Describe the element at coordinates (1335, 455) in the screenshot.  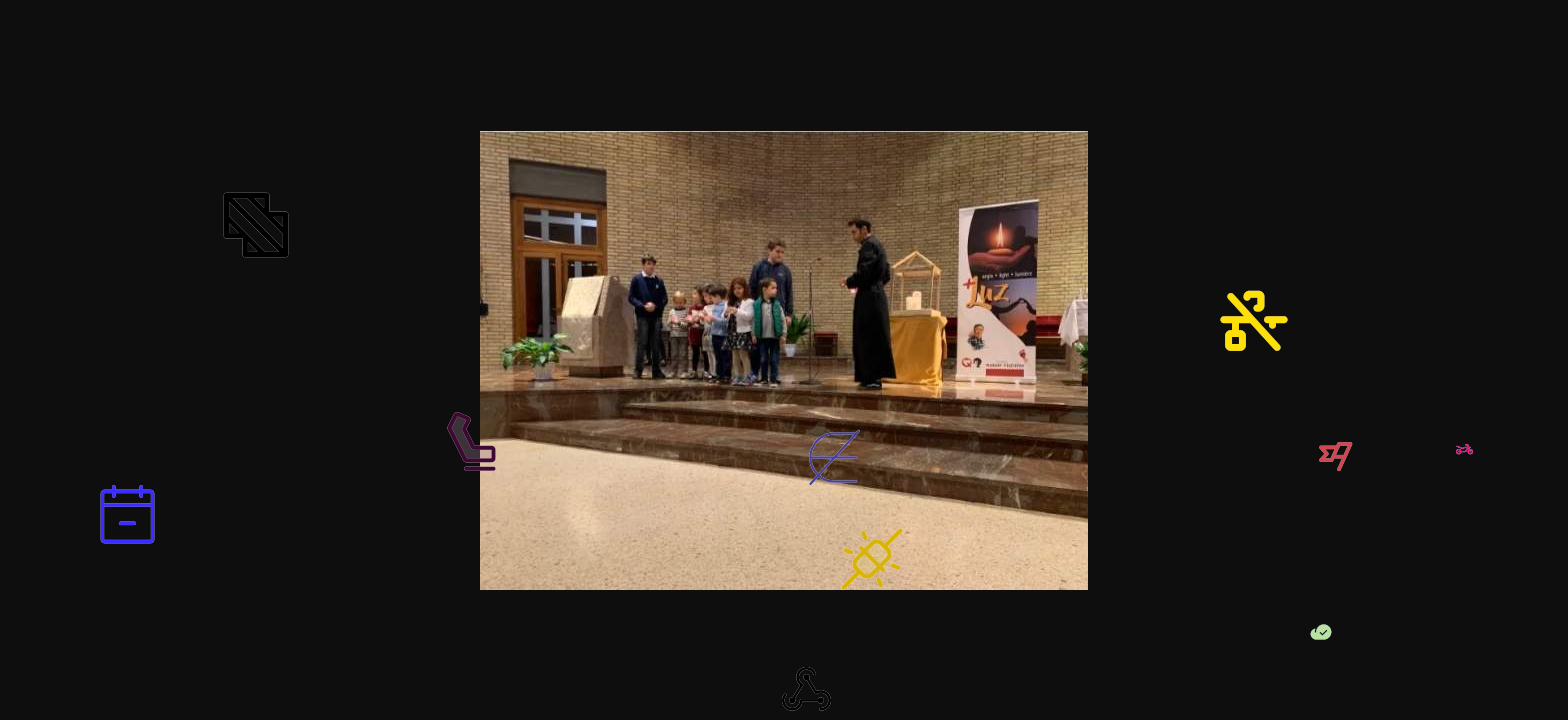
I see `flag or mark an item for follow-up` at that location.